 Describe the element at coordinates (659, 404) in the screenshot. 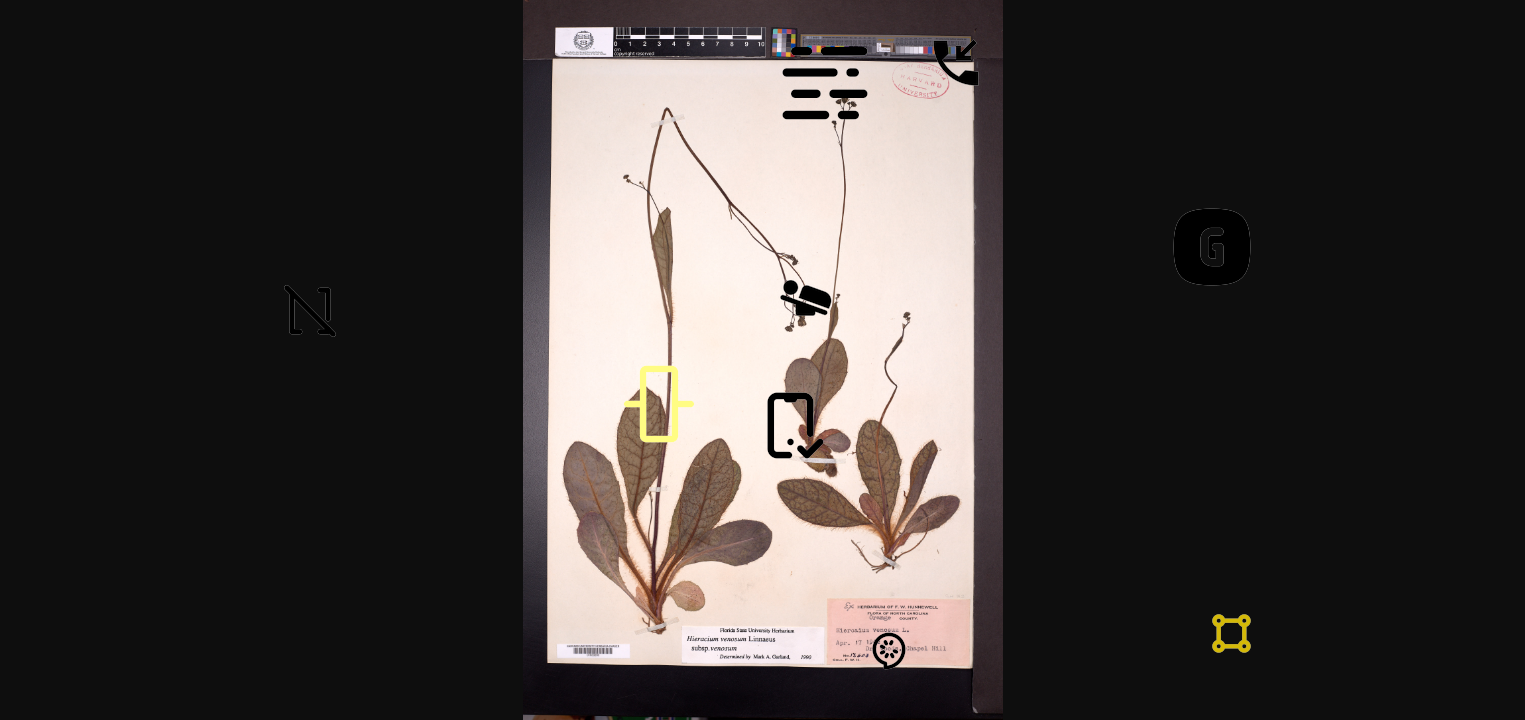

I see `align object to vertical center` at that location.